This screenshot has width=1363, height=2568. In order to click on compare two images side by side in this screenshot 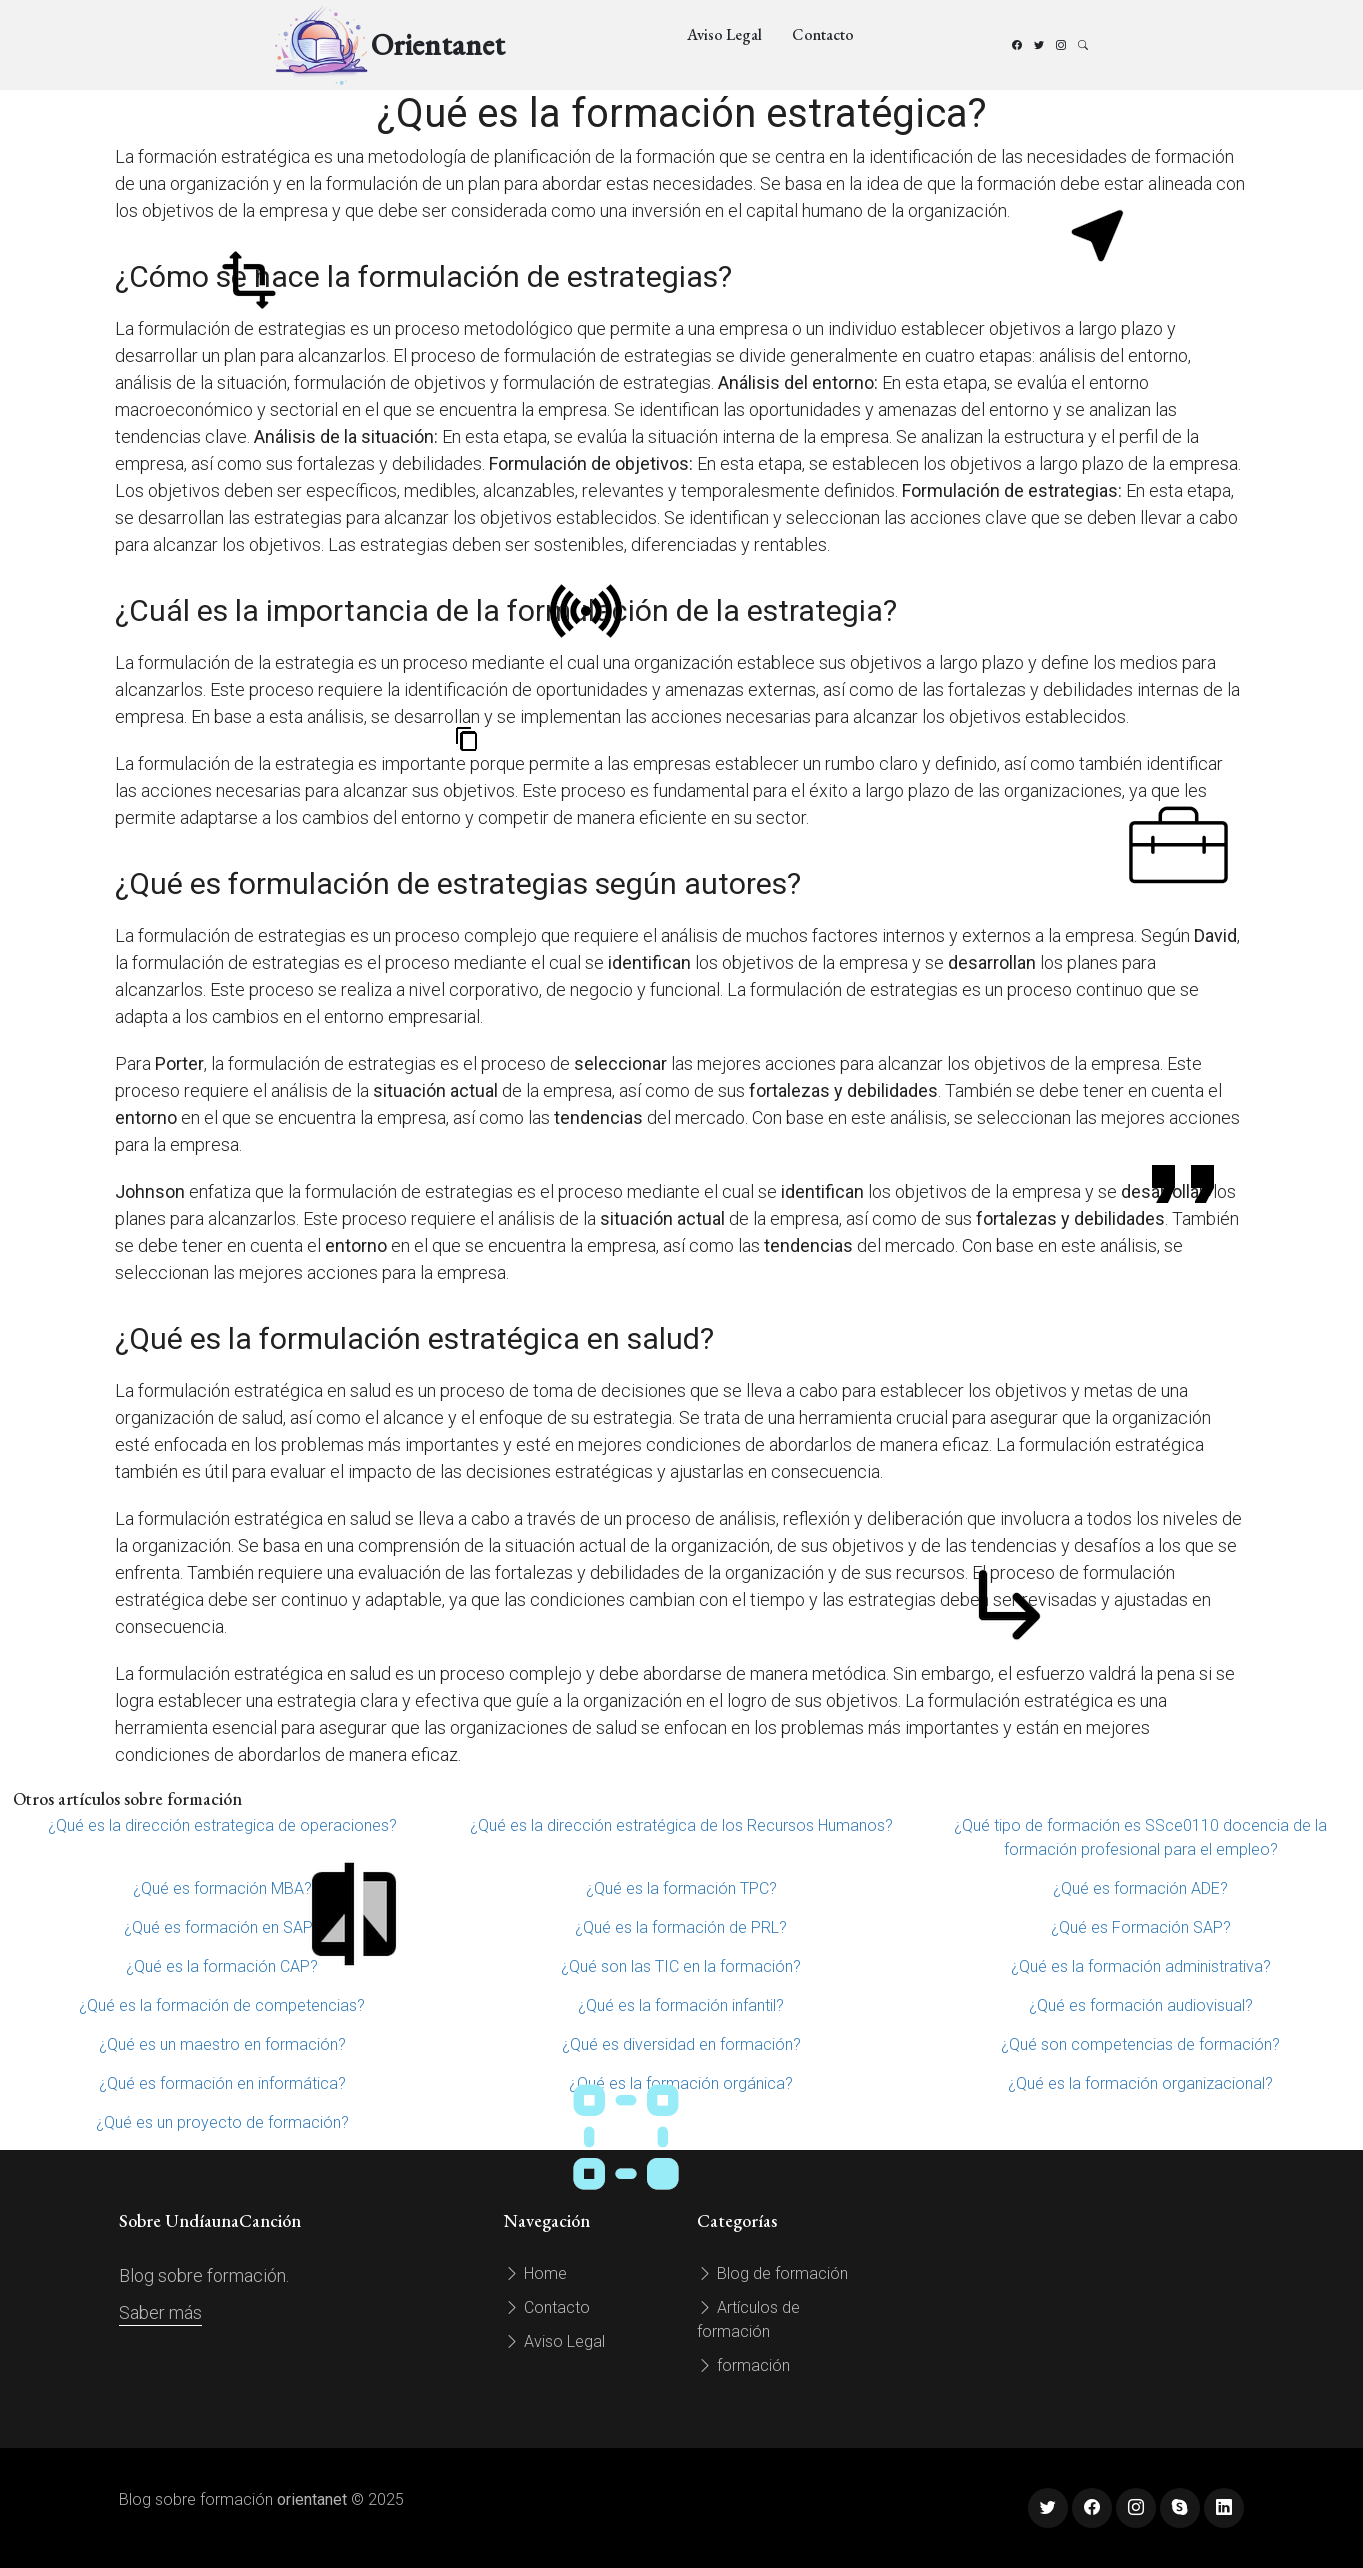, I will do `click(354, 1914)`.